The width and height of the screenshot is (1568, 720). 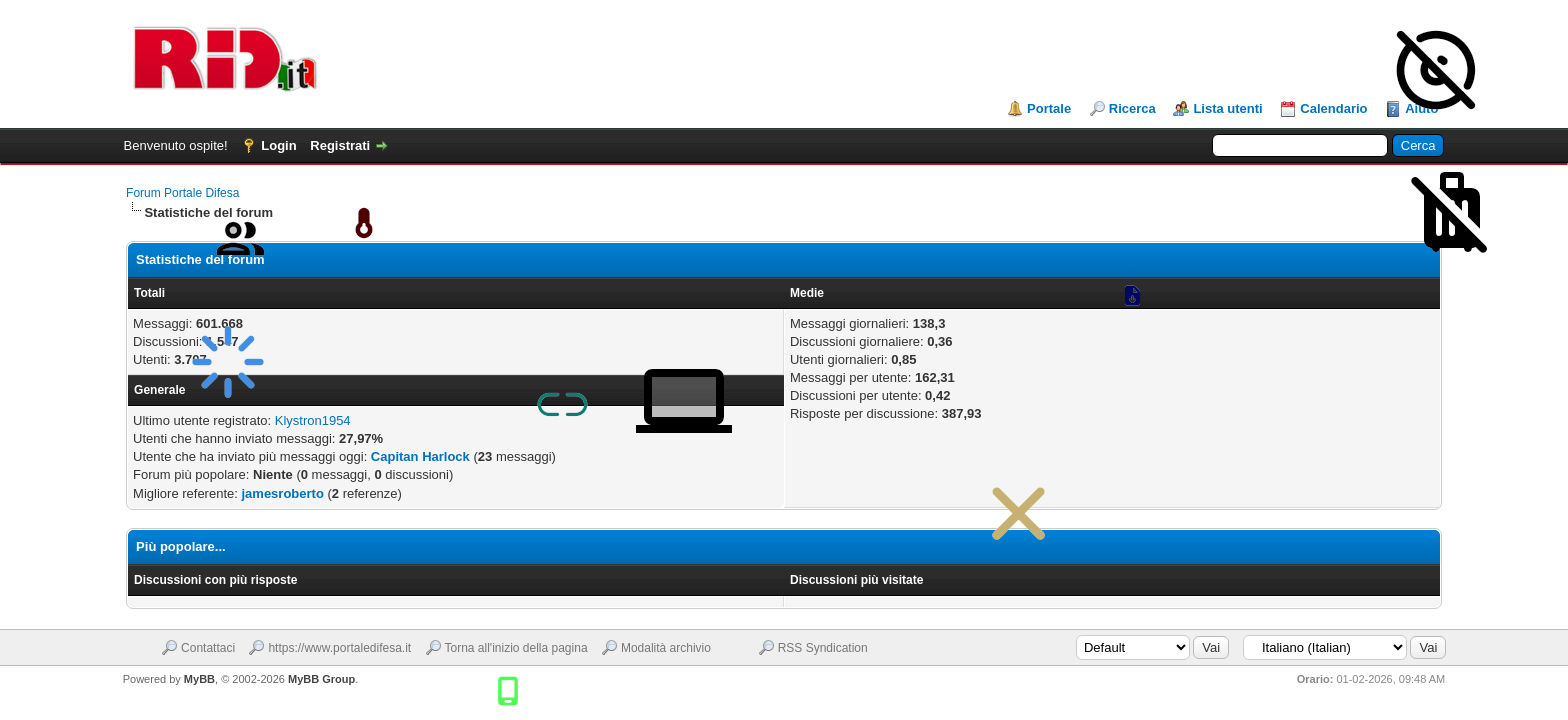 I want to click on view group members, so click(x=240, y=238).